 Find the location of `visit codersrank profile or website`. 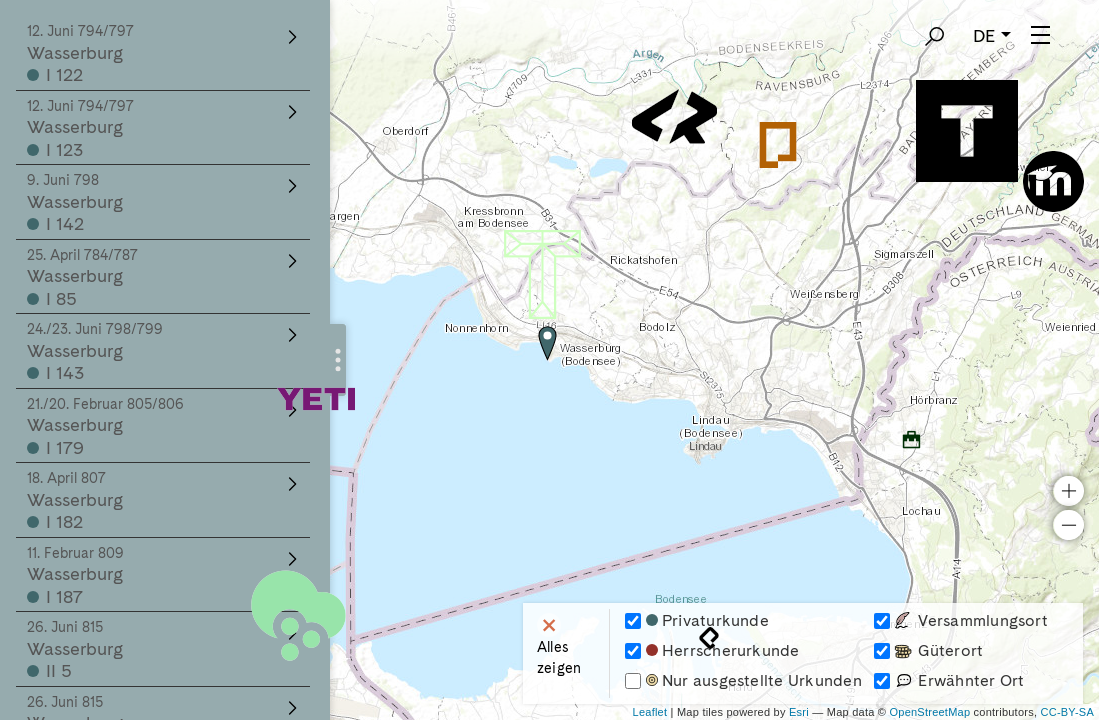

visit codersrank profile or website is located at coordinates (674, 116).